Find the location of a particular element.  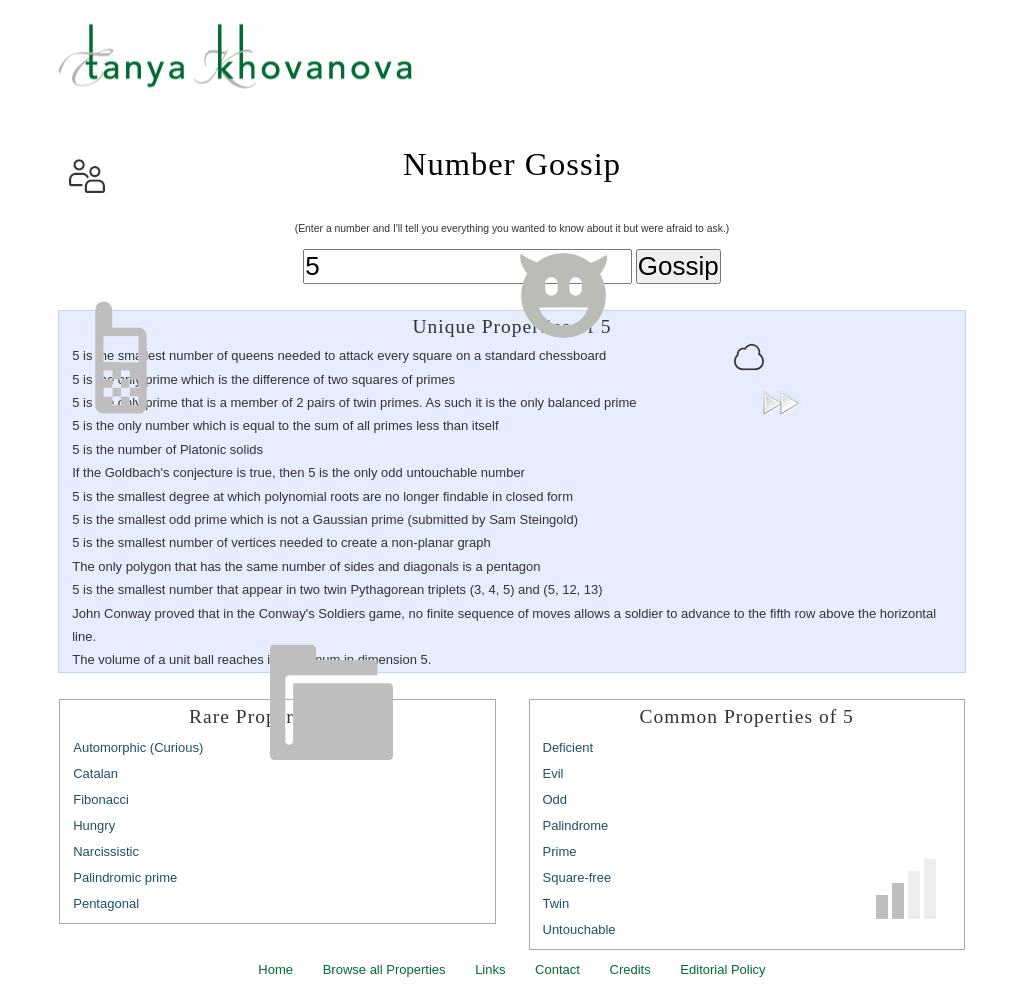

insert a mischievous or playful emoji is located at coordinates (563, 295).